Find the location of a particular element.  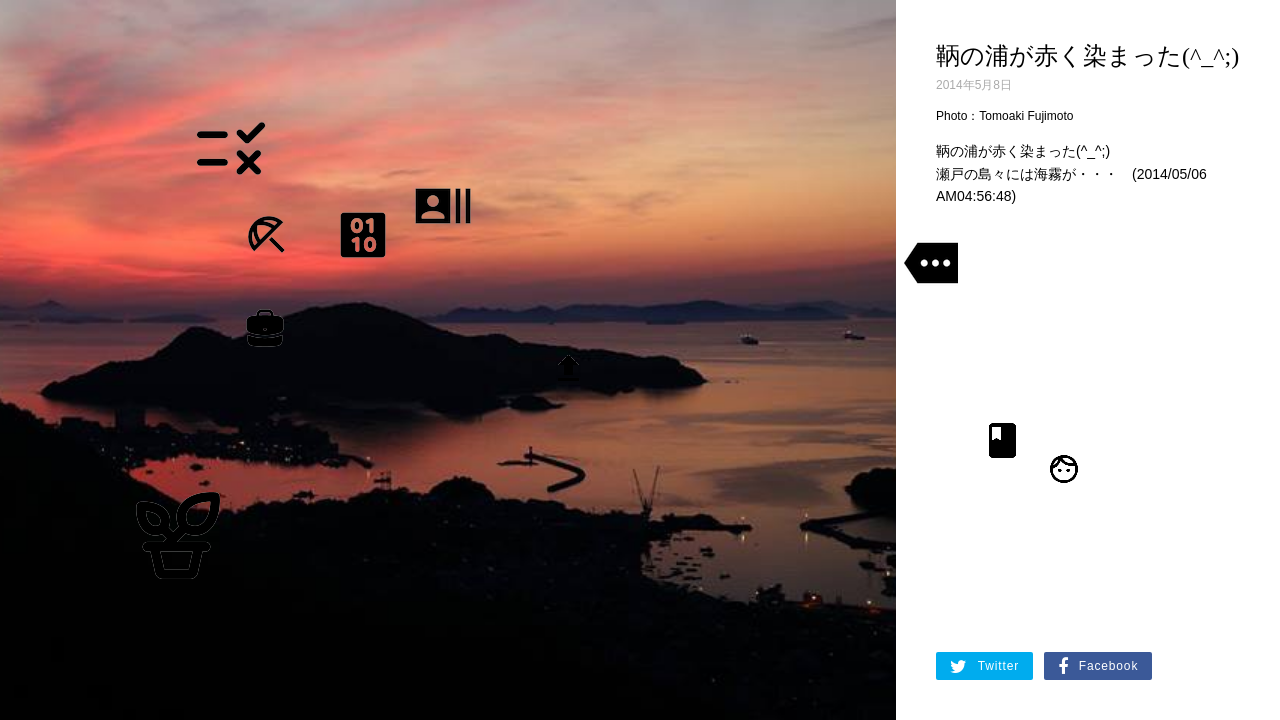

view recently contacted people is located at coordinates (443, 206).